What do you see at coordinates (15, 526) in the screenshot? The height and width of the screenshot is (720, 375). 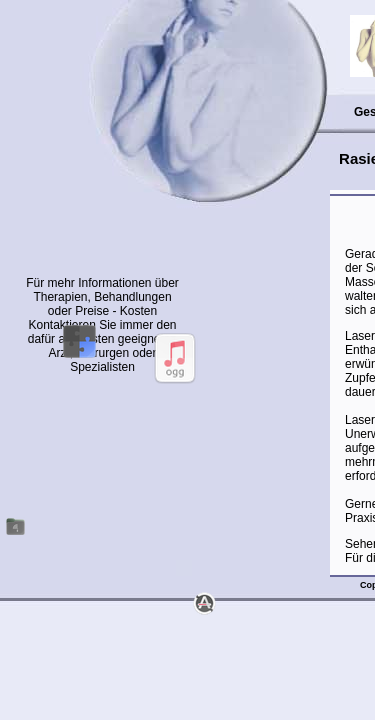 I see `open insync cloud sync folder` at bounding box center [15, 526].